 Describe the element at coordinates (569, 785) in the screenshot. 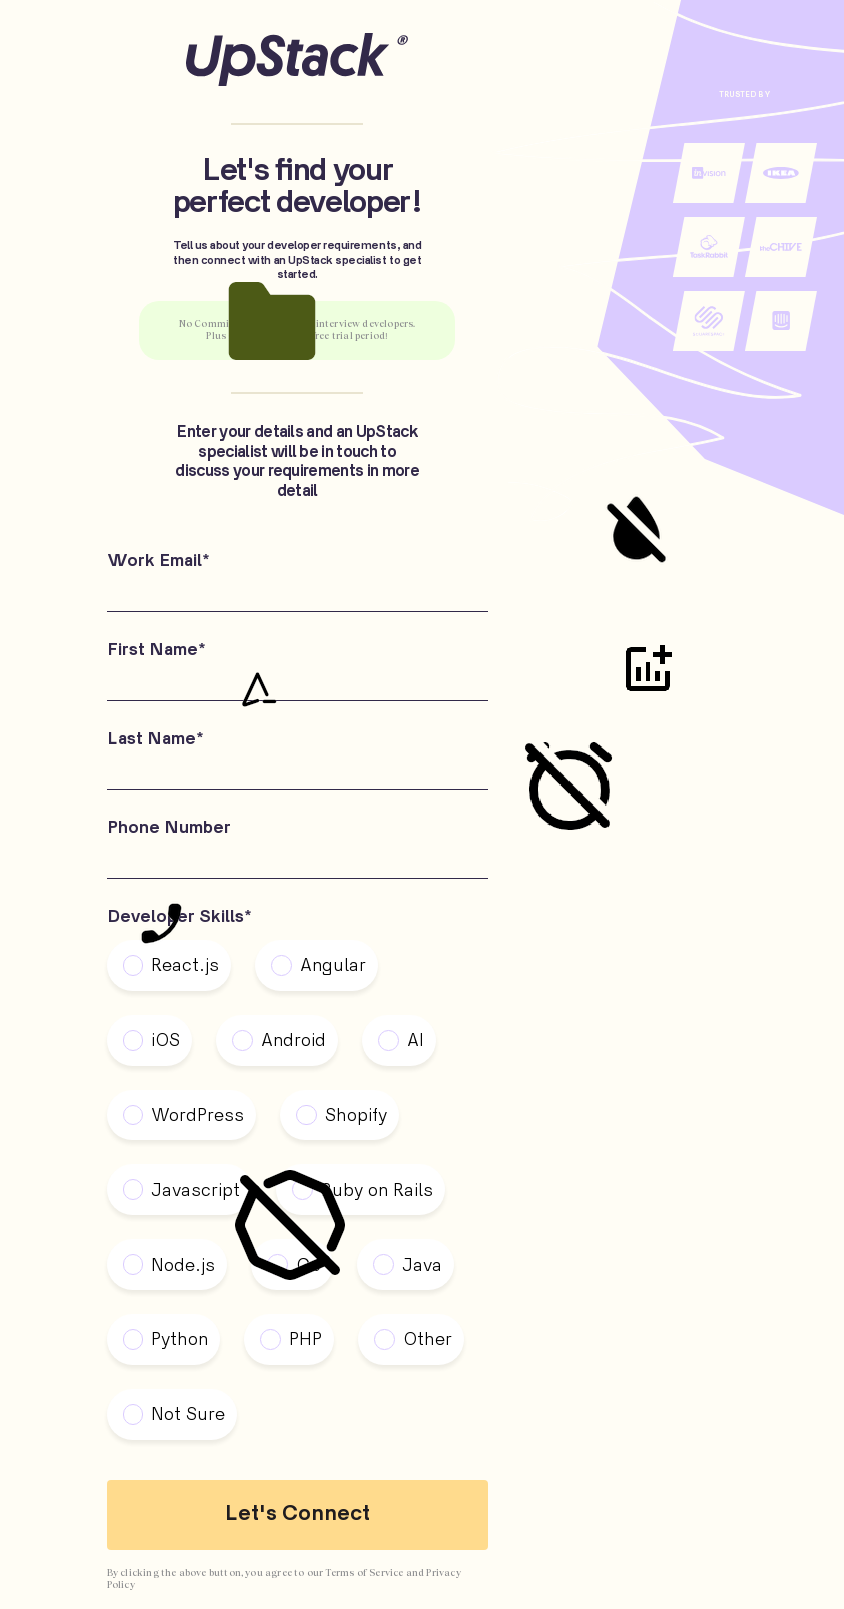

I see `disable or turn off alarm` at that location.